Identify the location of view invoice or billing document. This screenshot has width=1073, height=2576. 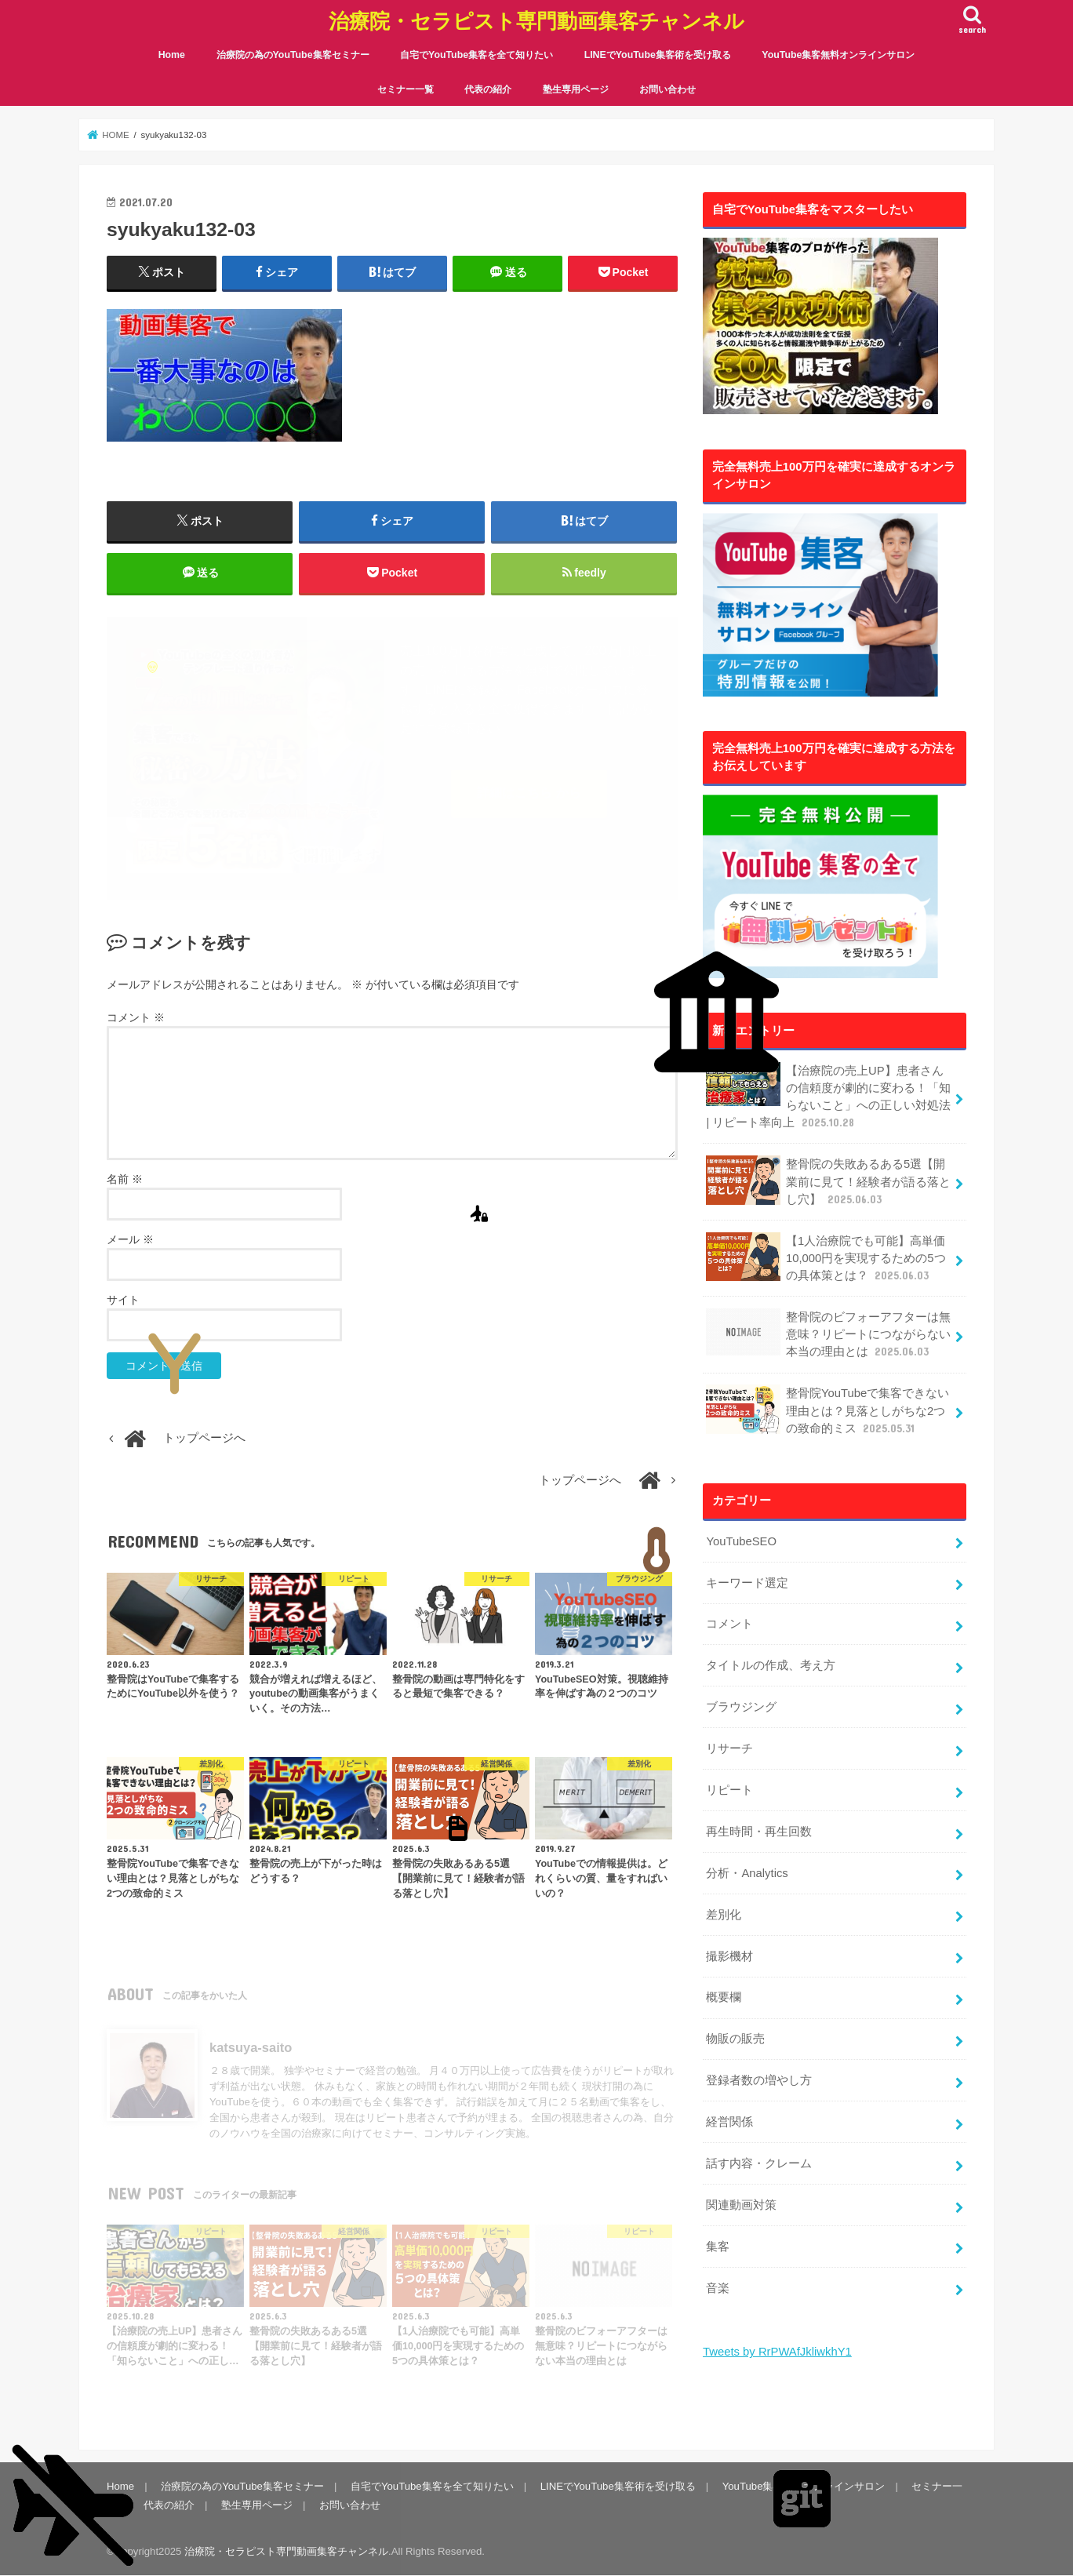
(458, 1828).